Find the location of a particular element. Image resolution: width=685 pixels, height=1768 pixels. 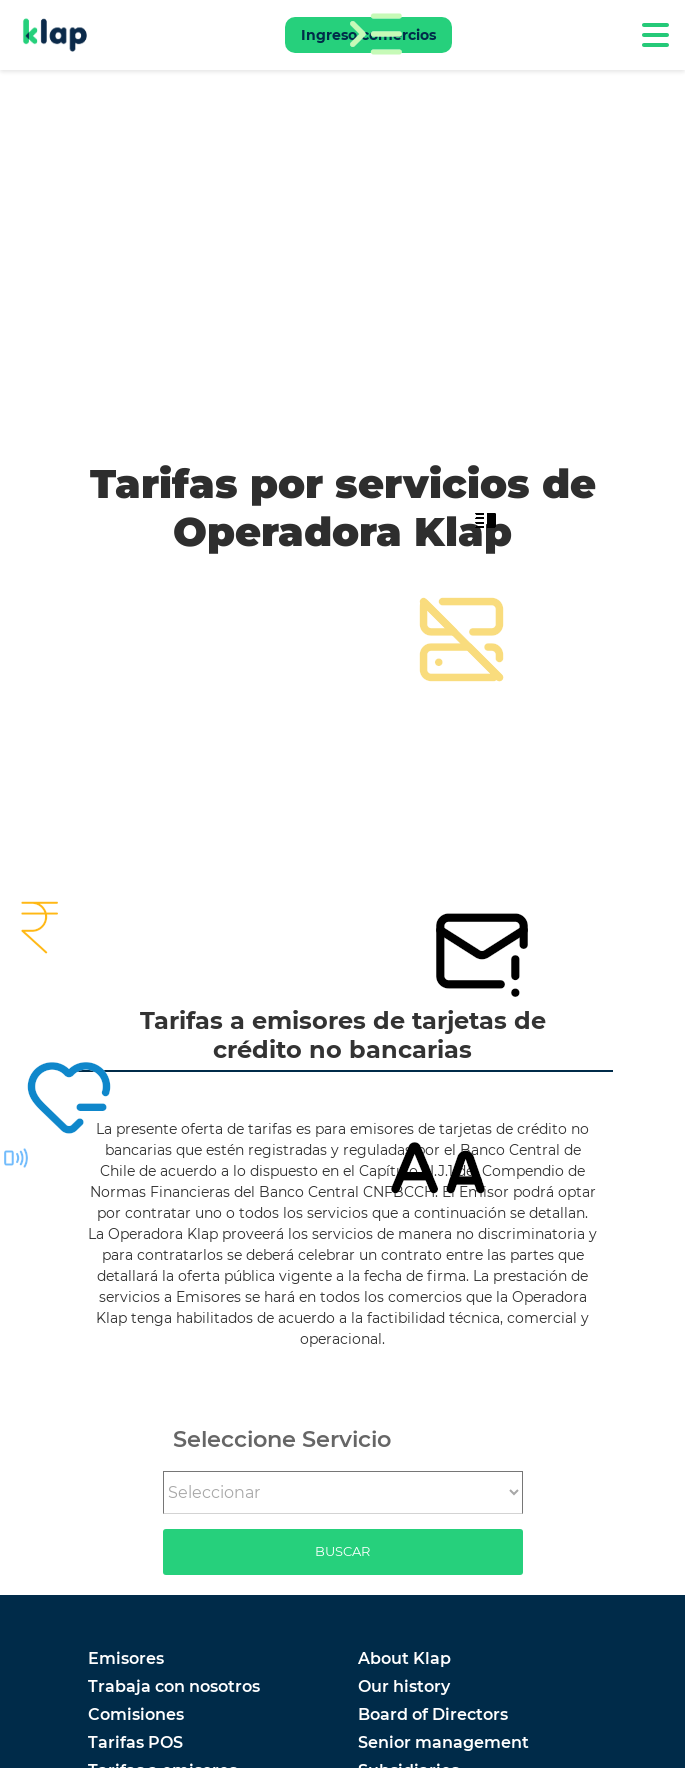

adjust text size settings is located at coordinates (438, 1172).